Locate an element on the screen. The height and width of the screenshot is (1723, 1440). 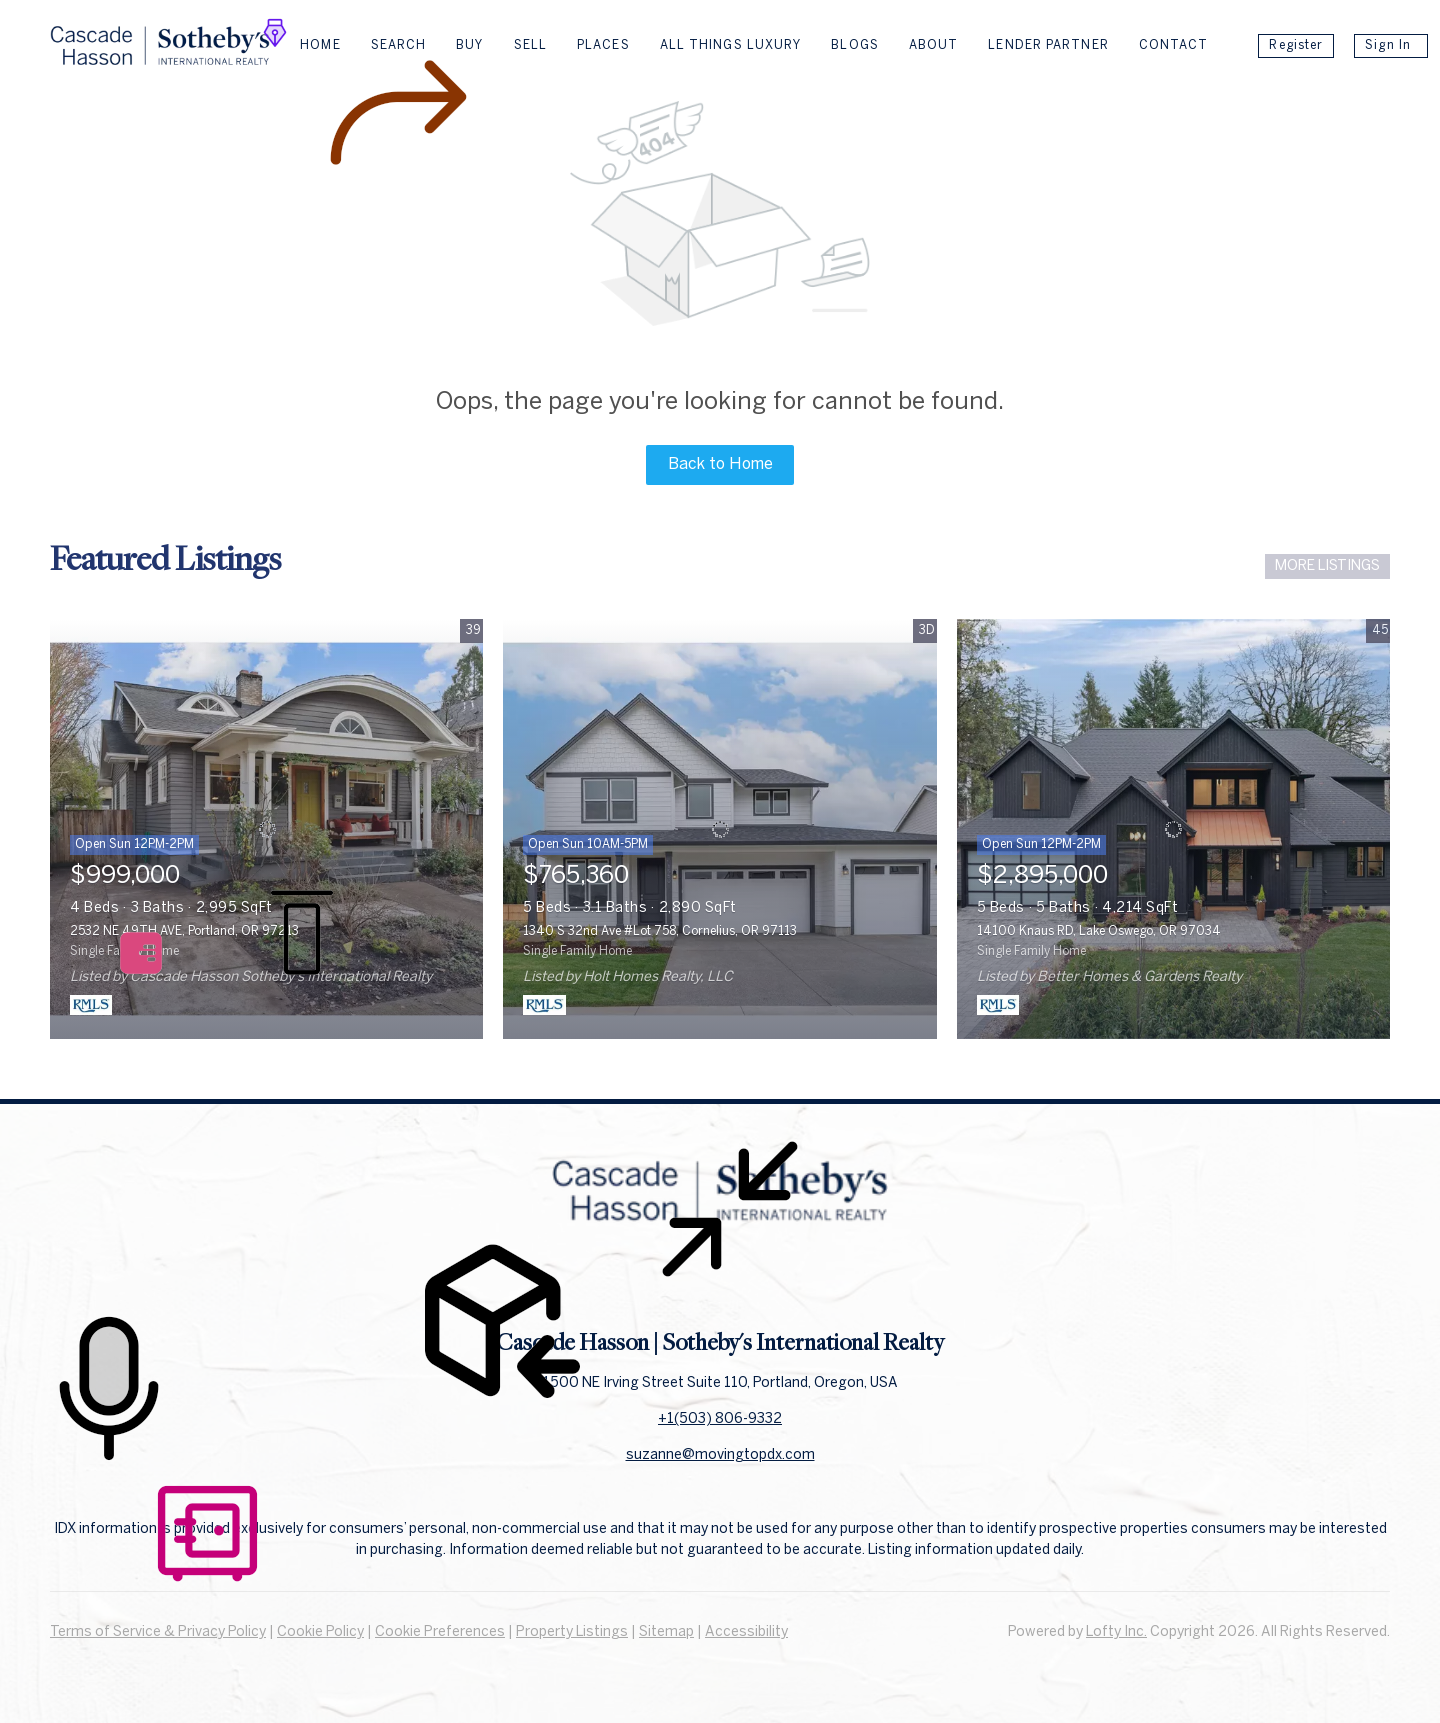
minimize or collapse the current window is located at coordinates (730, 1209).